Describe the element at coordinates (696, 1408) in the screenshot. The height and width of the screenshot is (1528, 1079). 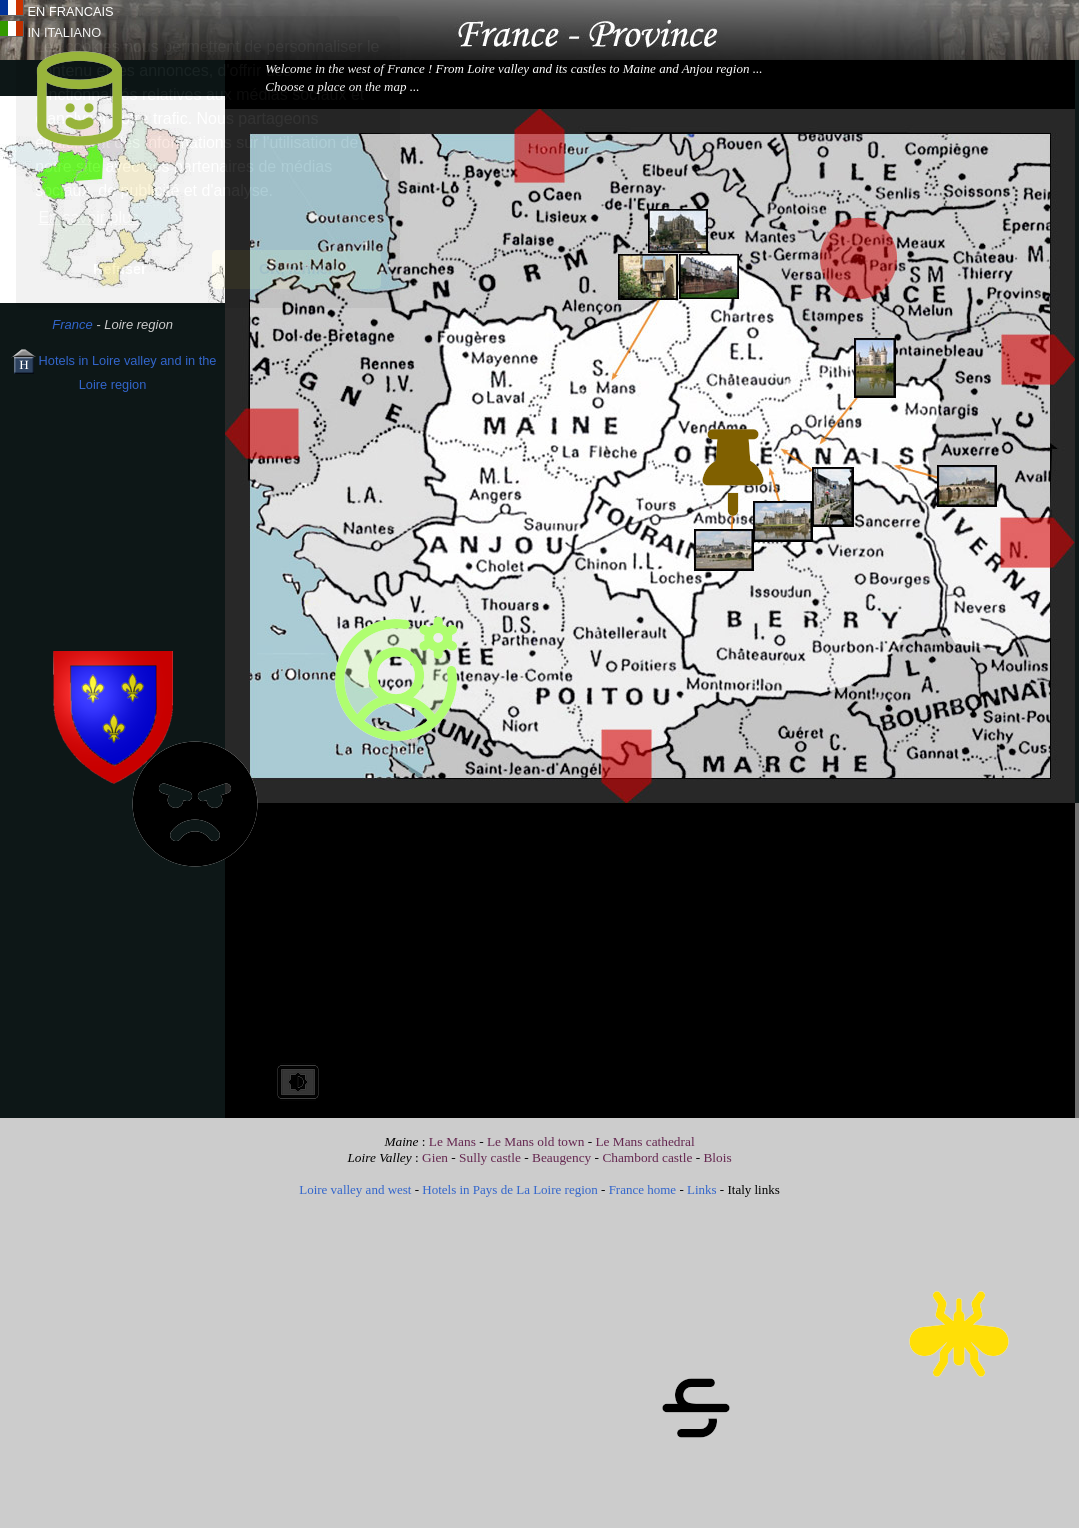
I see `apply strikethrough formatting to selected text` at that location.